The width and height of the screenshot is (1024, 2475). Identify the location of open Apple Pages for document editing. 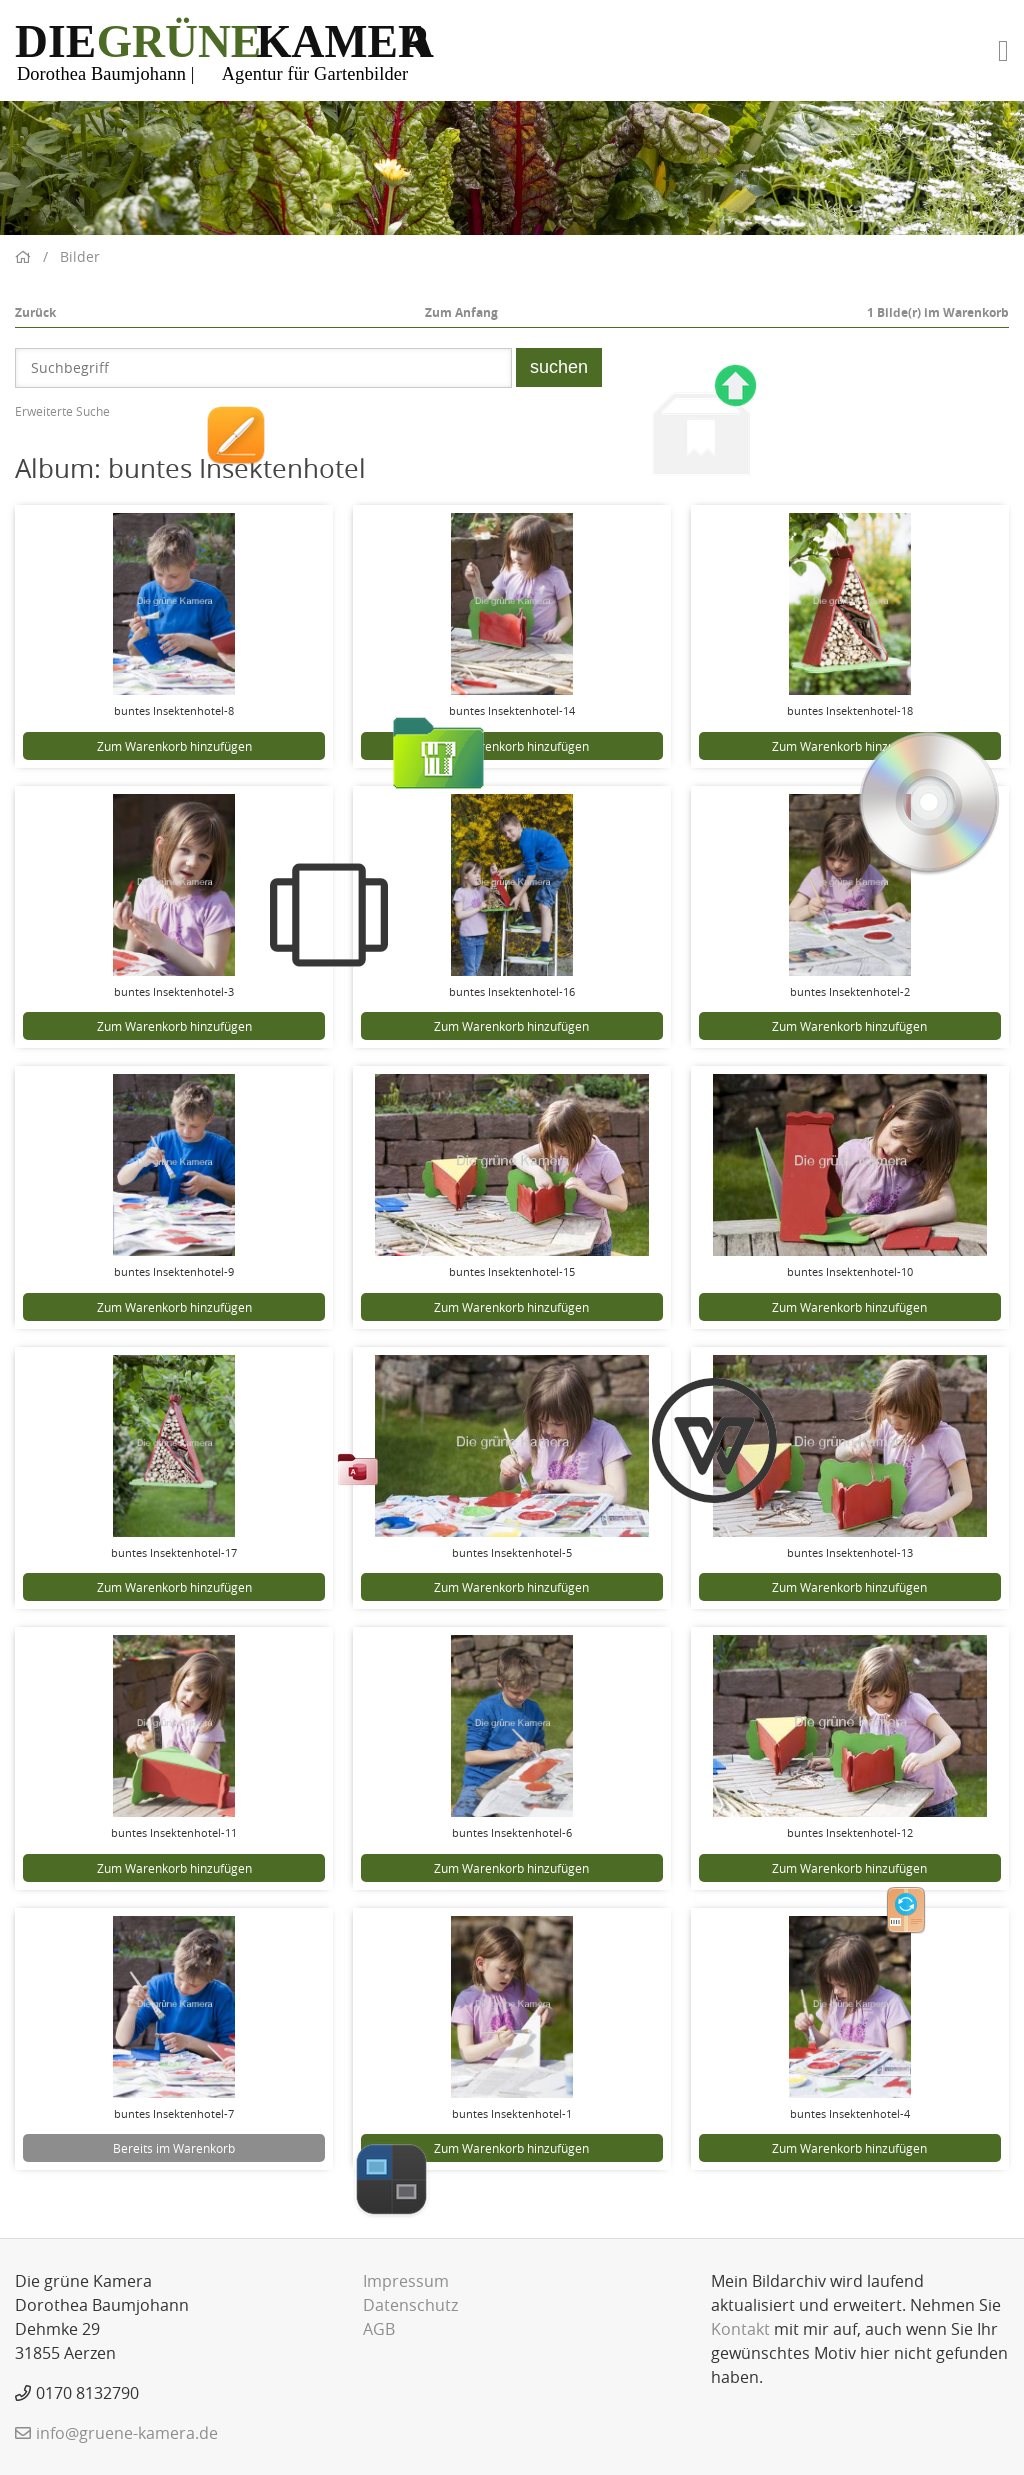
(236, 435).